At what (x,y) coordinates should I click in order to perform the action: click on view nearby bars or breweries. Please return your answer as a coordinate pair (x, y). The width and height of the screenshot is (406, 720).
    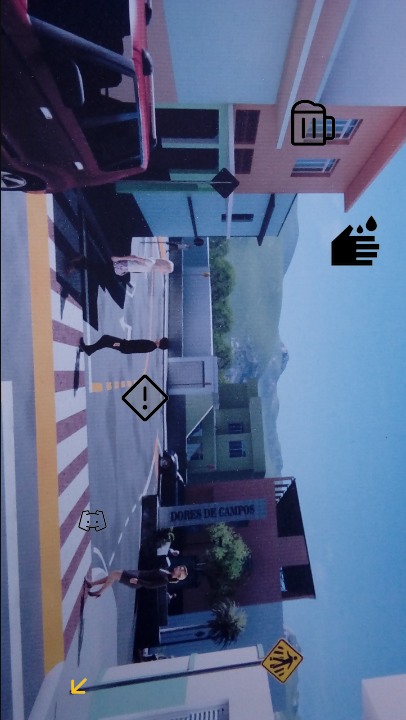
    Looking at the image, I should click on (310, 124).